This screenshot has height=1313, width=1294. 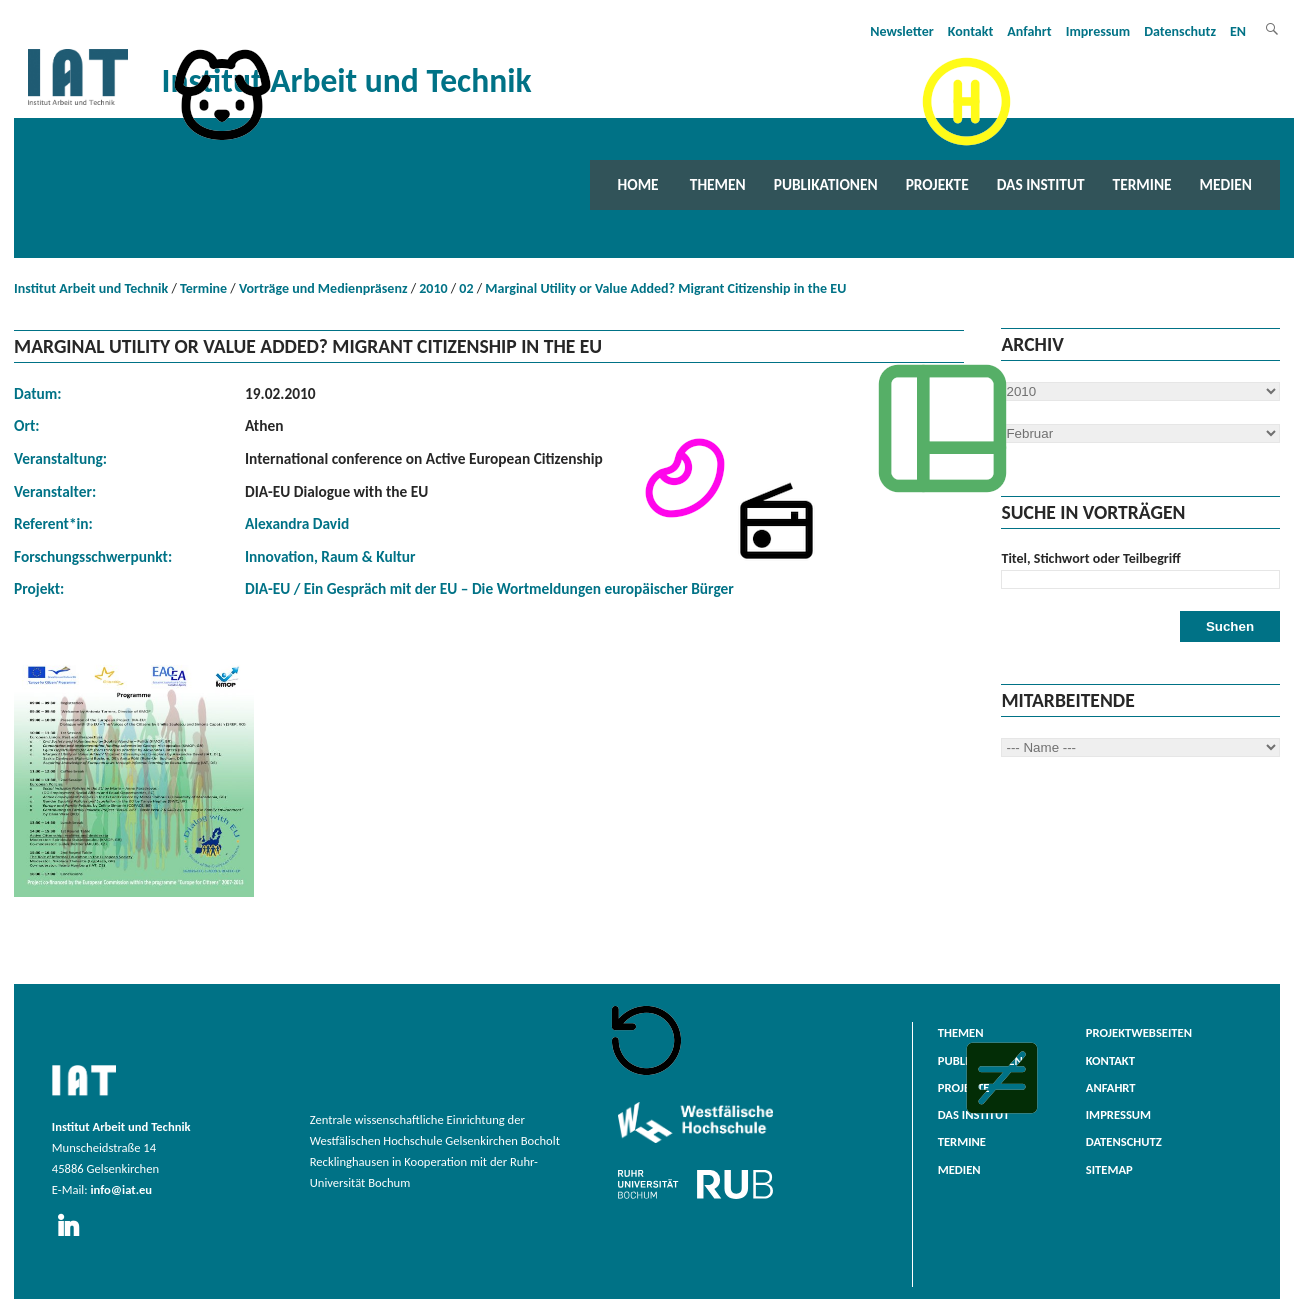 I want to click on access pet-related features or settings, so click(x=222, y=95).